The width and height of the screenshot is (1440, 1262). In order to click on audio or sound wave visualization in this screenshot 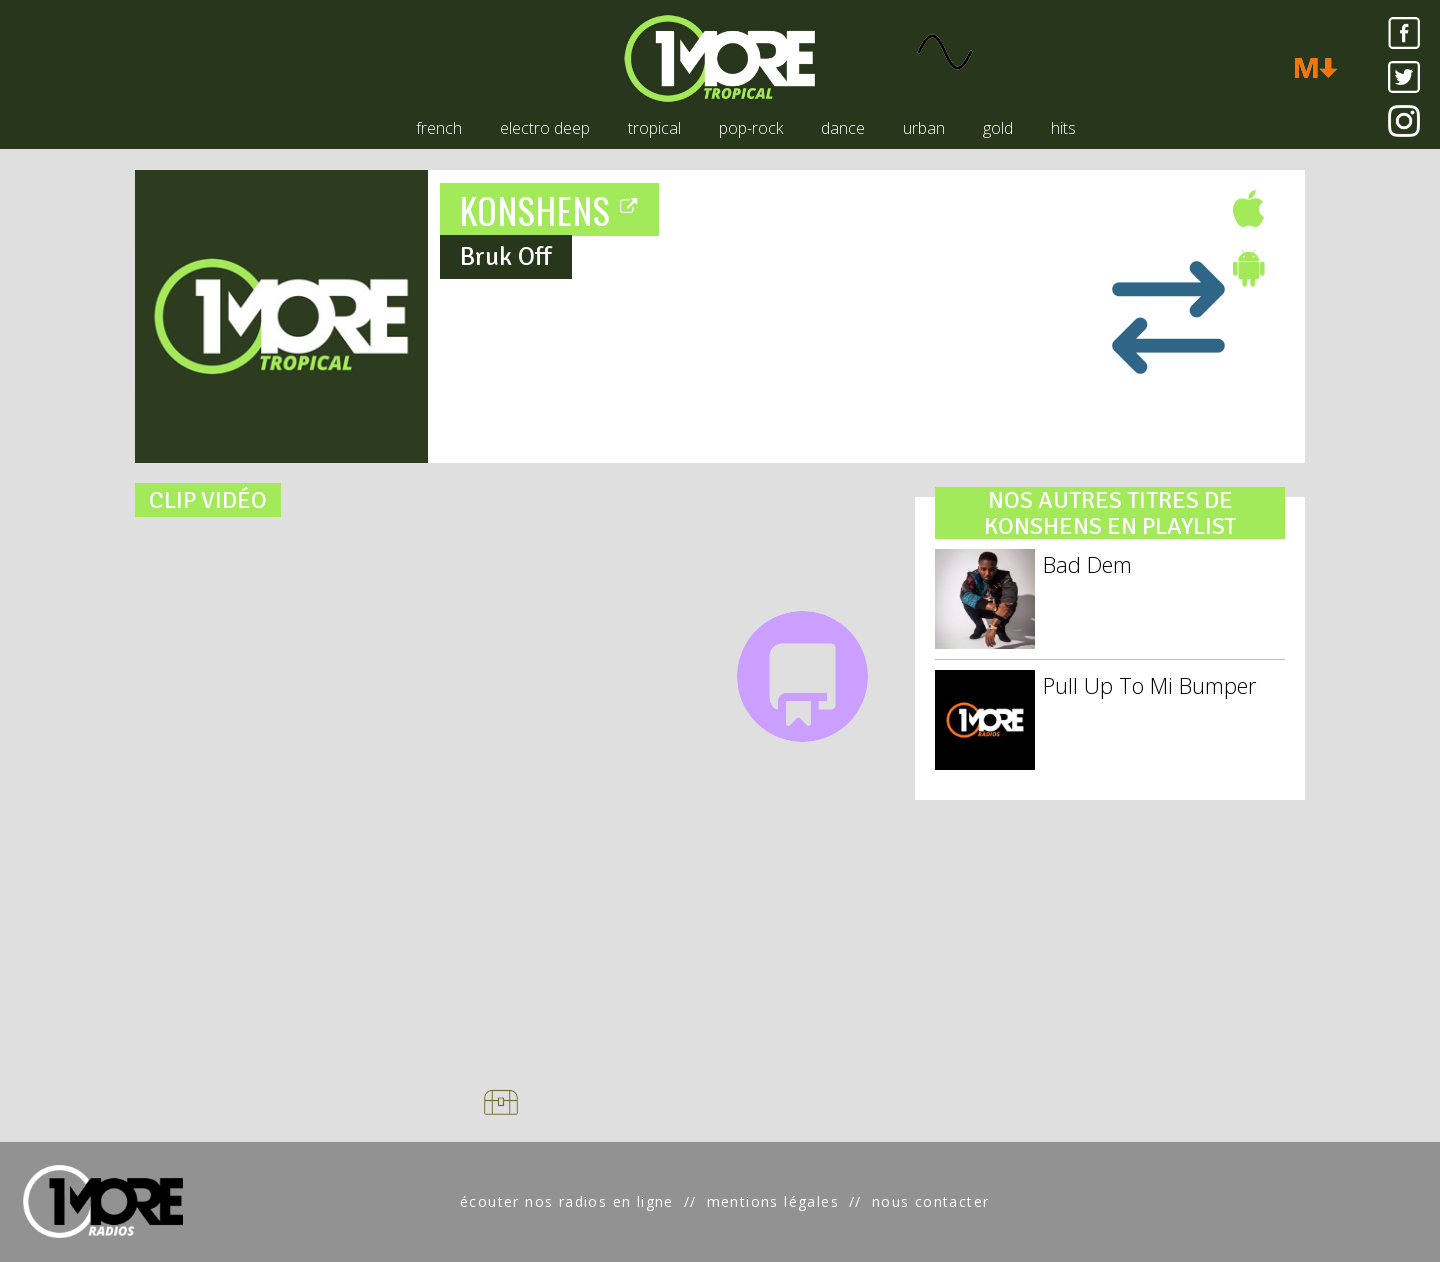, I will do `click(945, 52)`.